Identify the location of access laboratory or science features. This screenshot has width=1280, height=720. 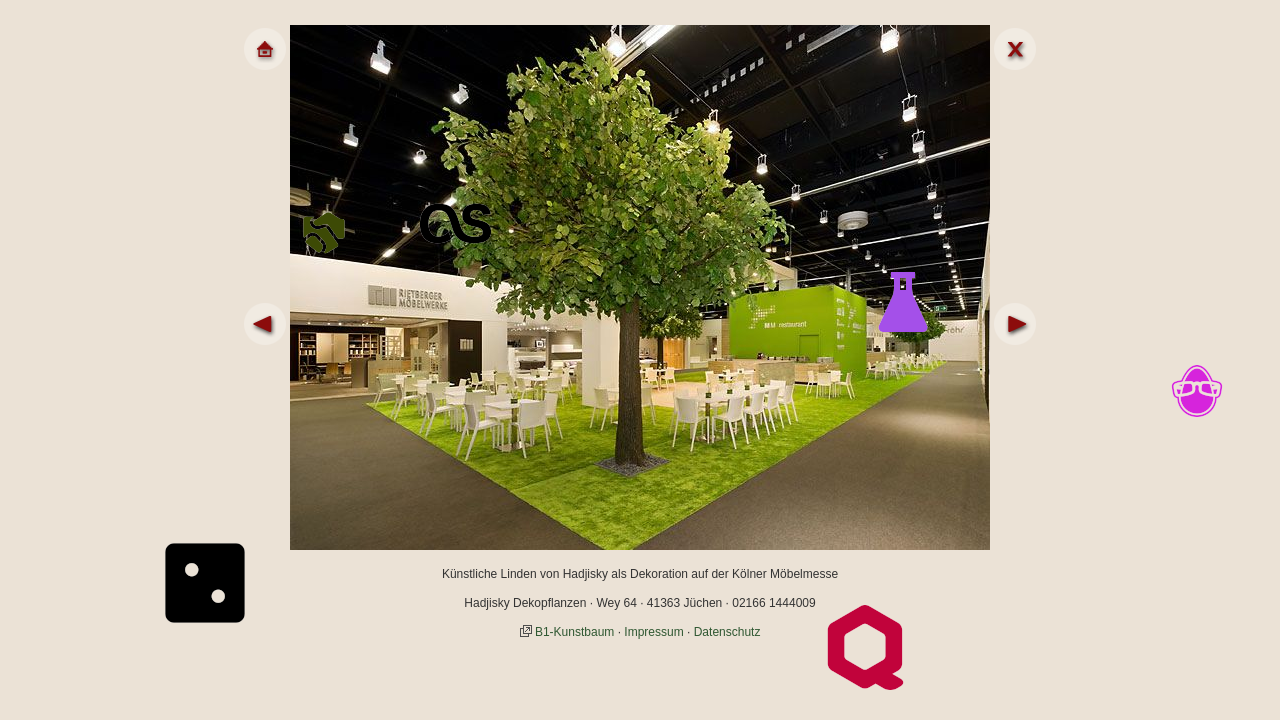
(903, 302).